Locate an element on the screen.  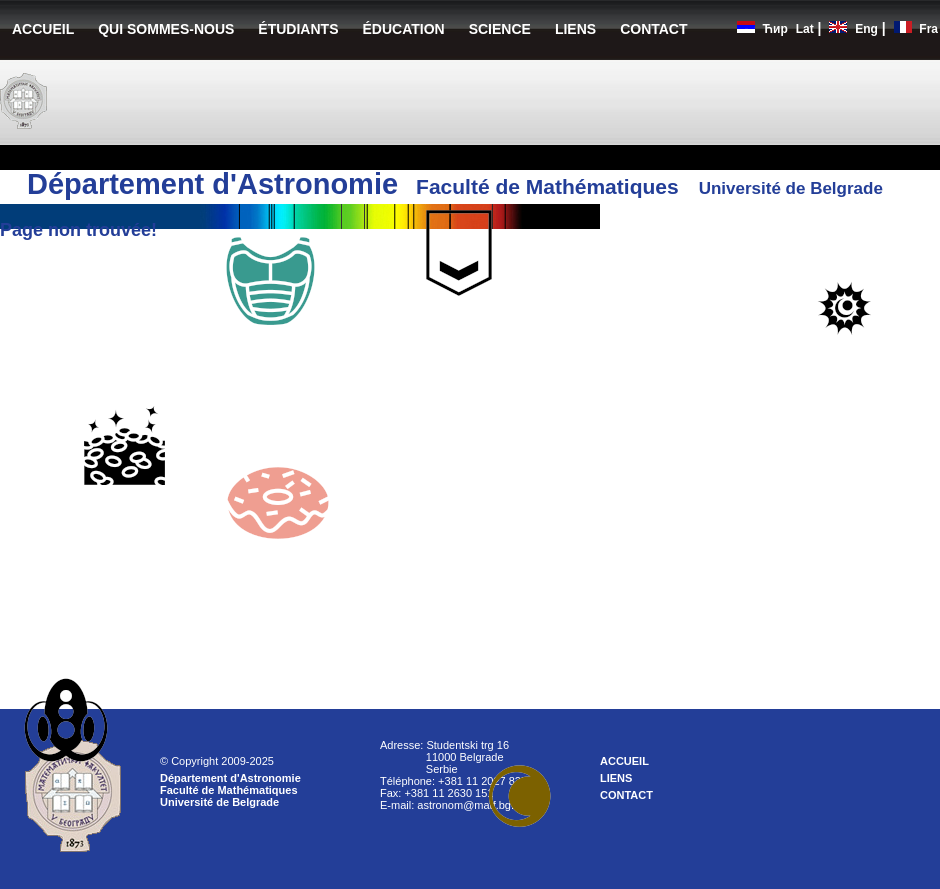
decorative game badge or achievement emblem is located at coordinates (66, 720).